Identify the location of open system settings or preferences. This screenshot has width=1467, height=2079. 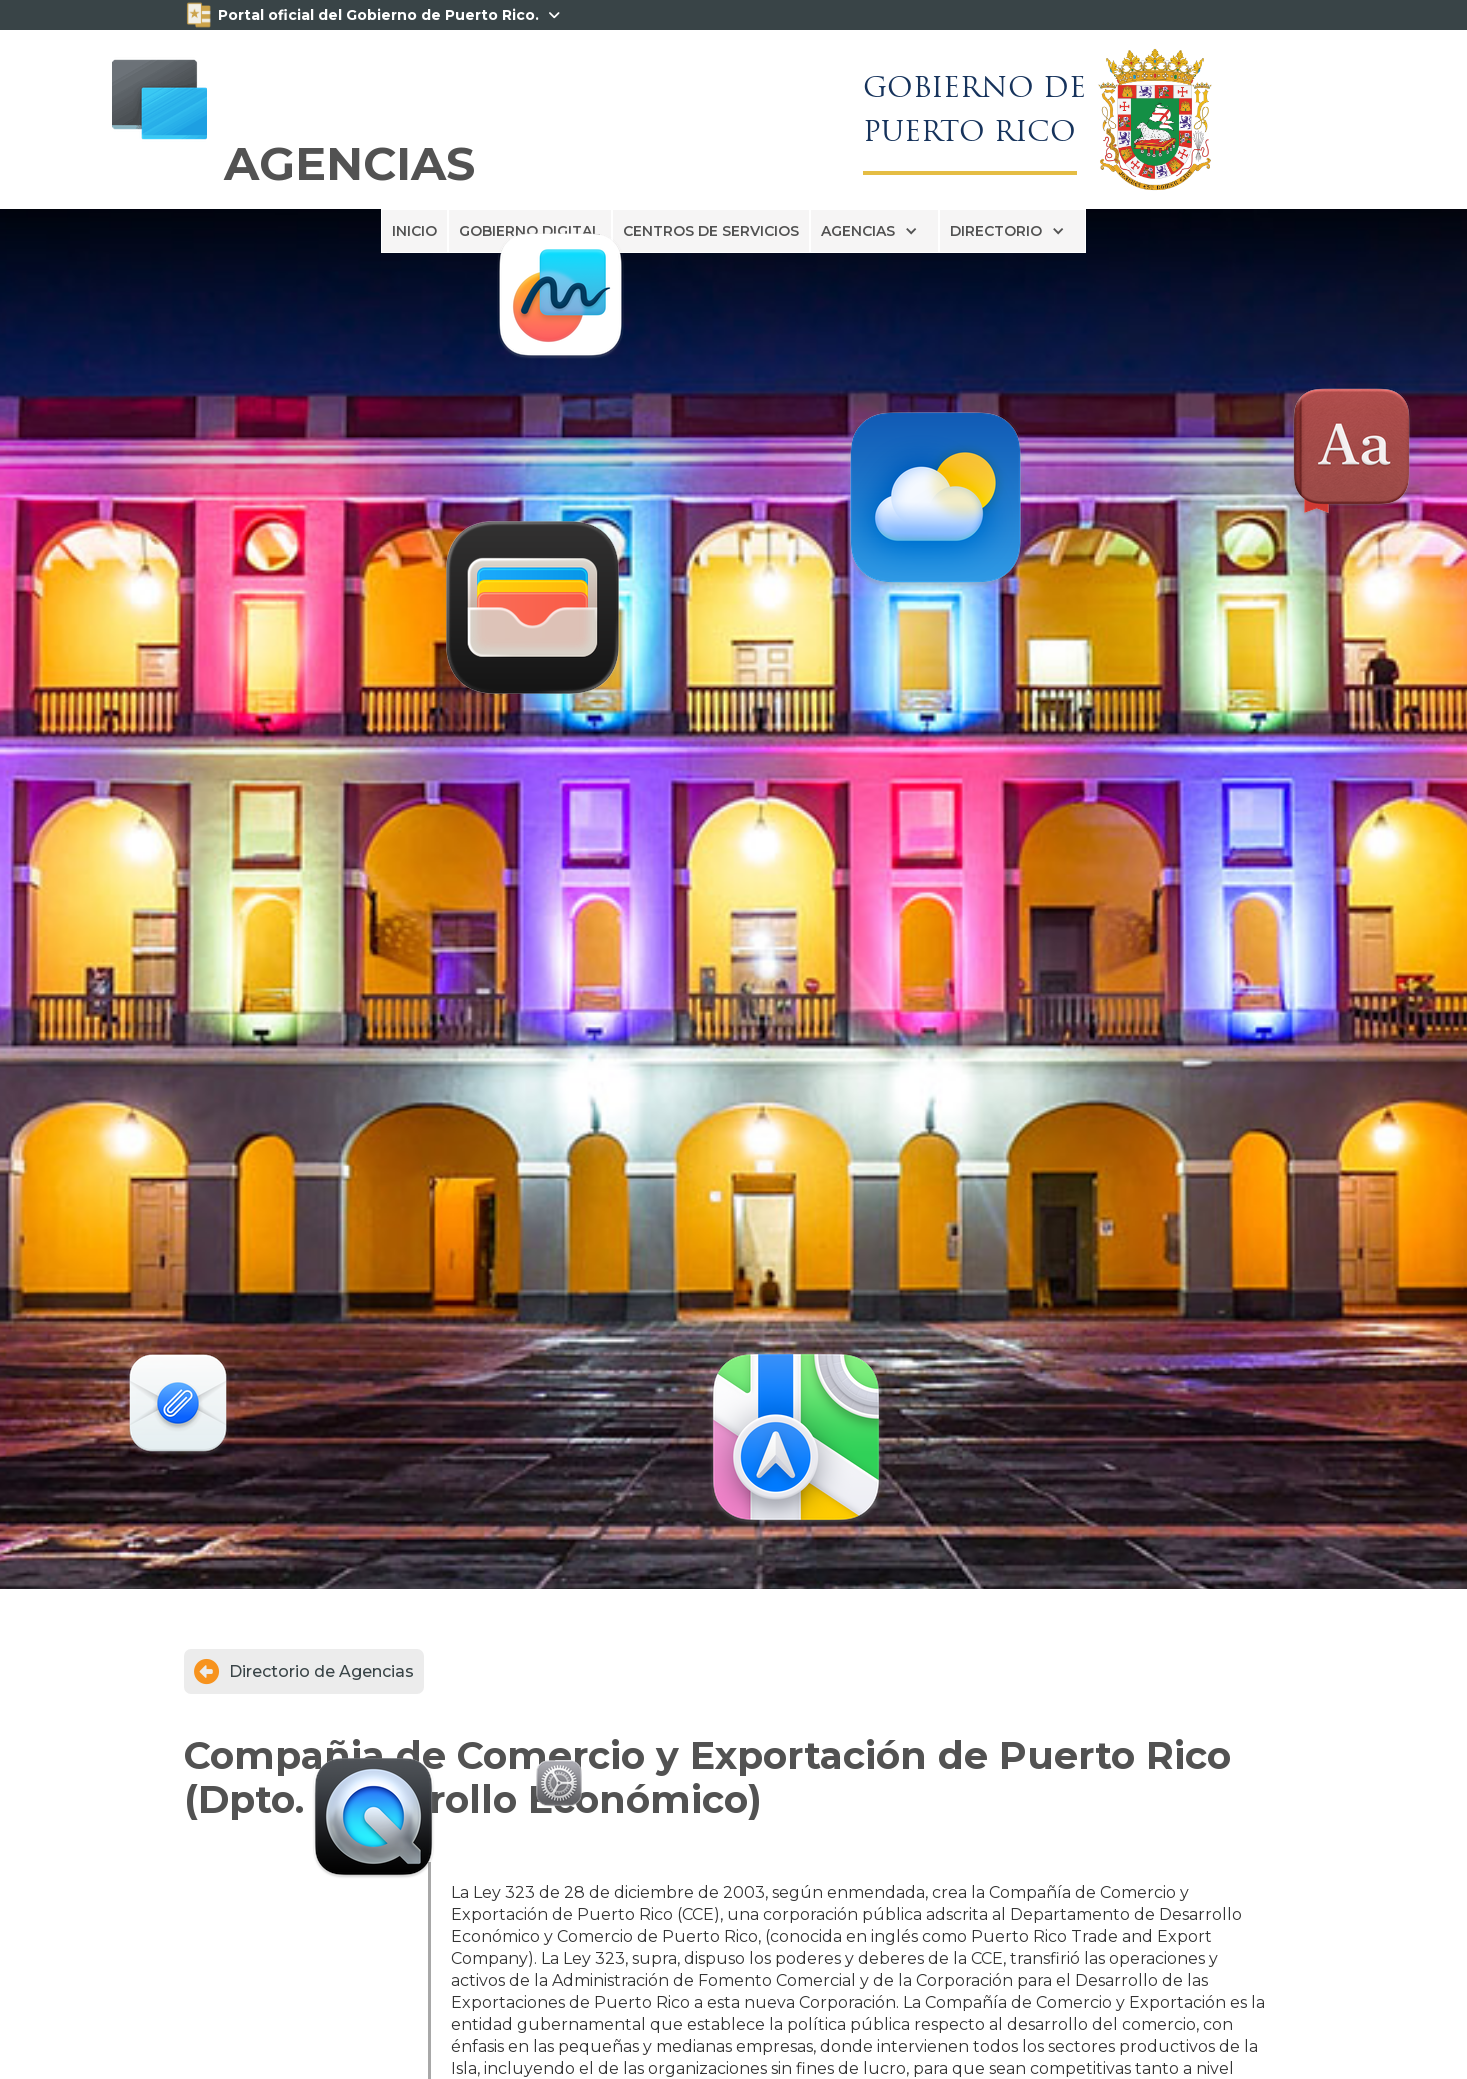
(559, 1783).